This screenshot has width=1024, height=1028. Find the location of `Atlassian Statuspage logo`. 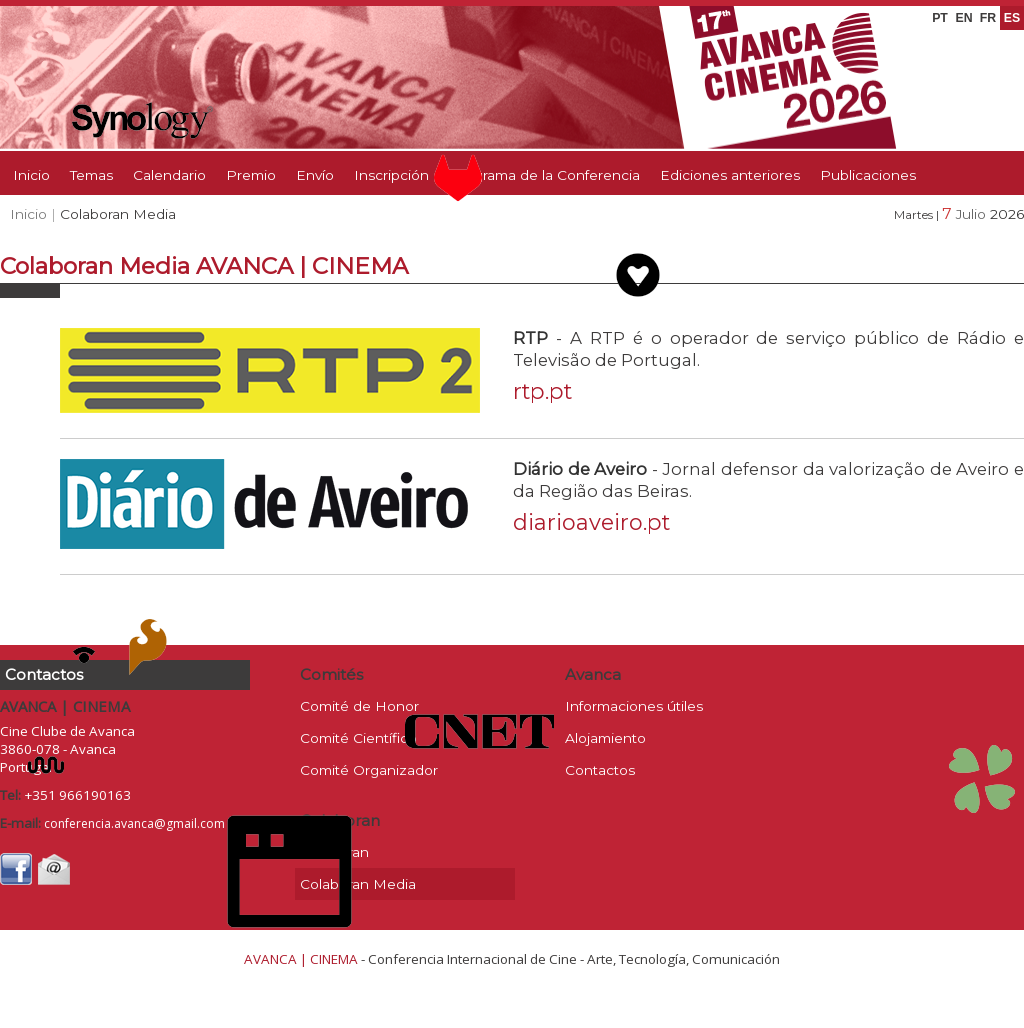

Atlassian Statuspage logo is located at coordinates (84, 655).